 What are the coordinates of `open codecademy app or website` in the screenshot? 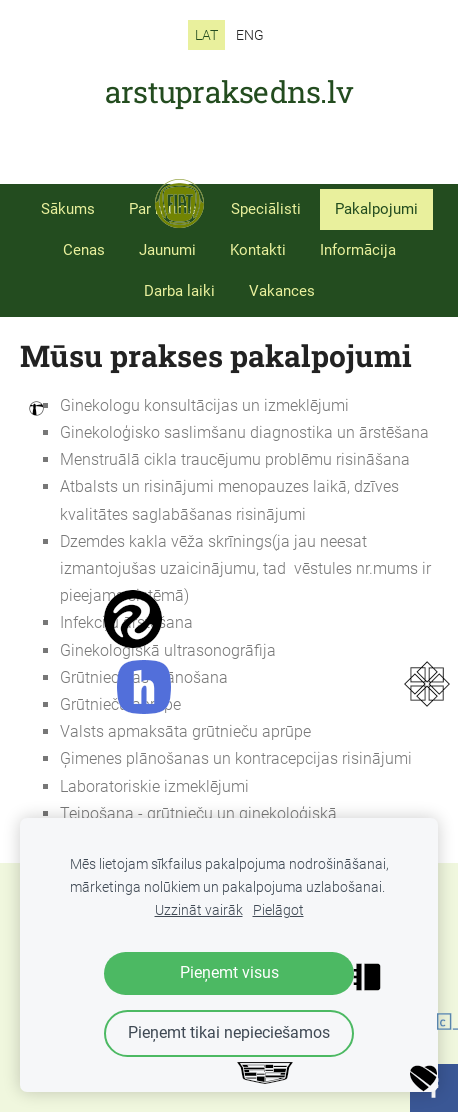 It's located at (447, 1021).